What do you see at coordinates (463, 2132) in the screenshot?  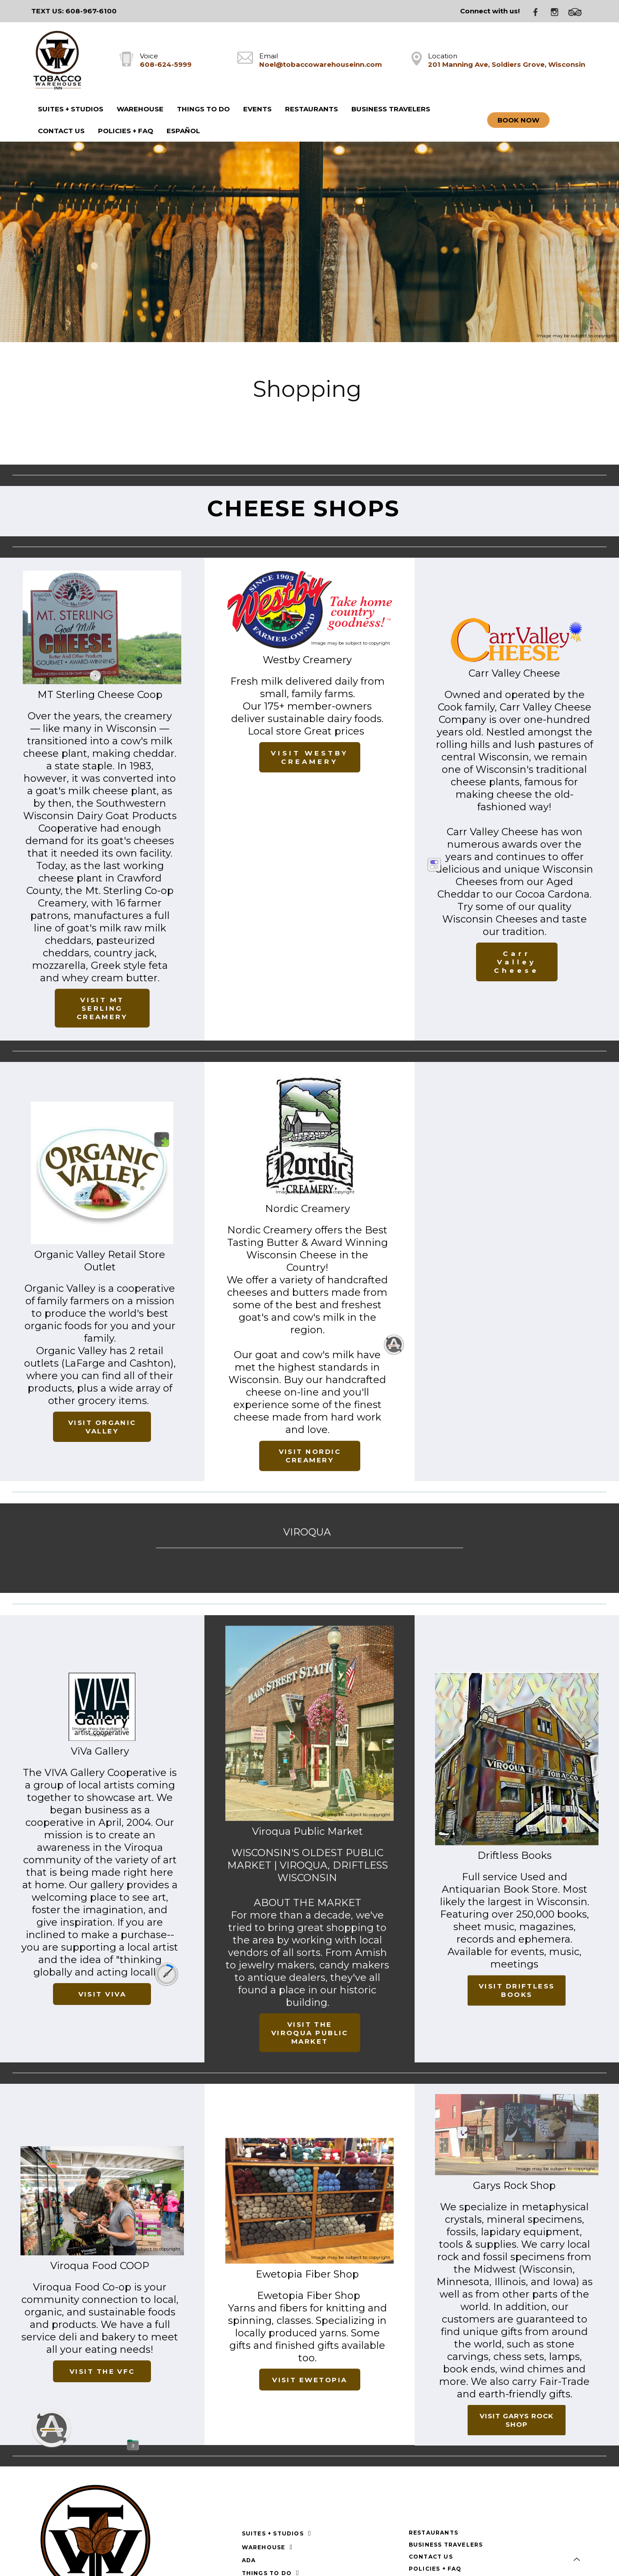 I see `create a new application or software package` at bounding box center [463, 2132].